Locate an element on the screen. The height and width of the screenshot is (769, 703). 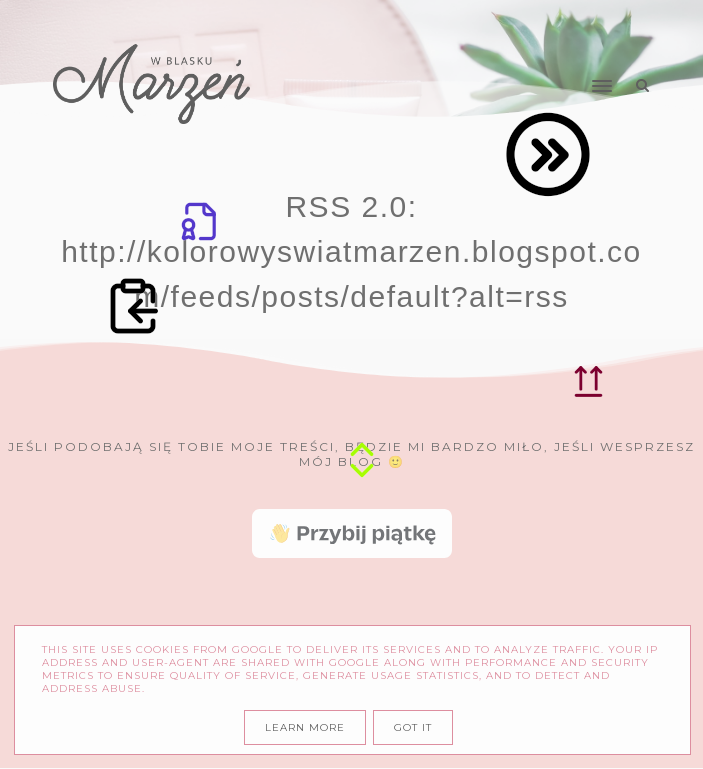
skip forward or advance to next item is located at coordinates (548, 155).